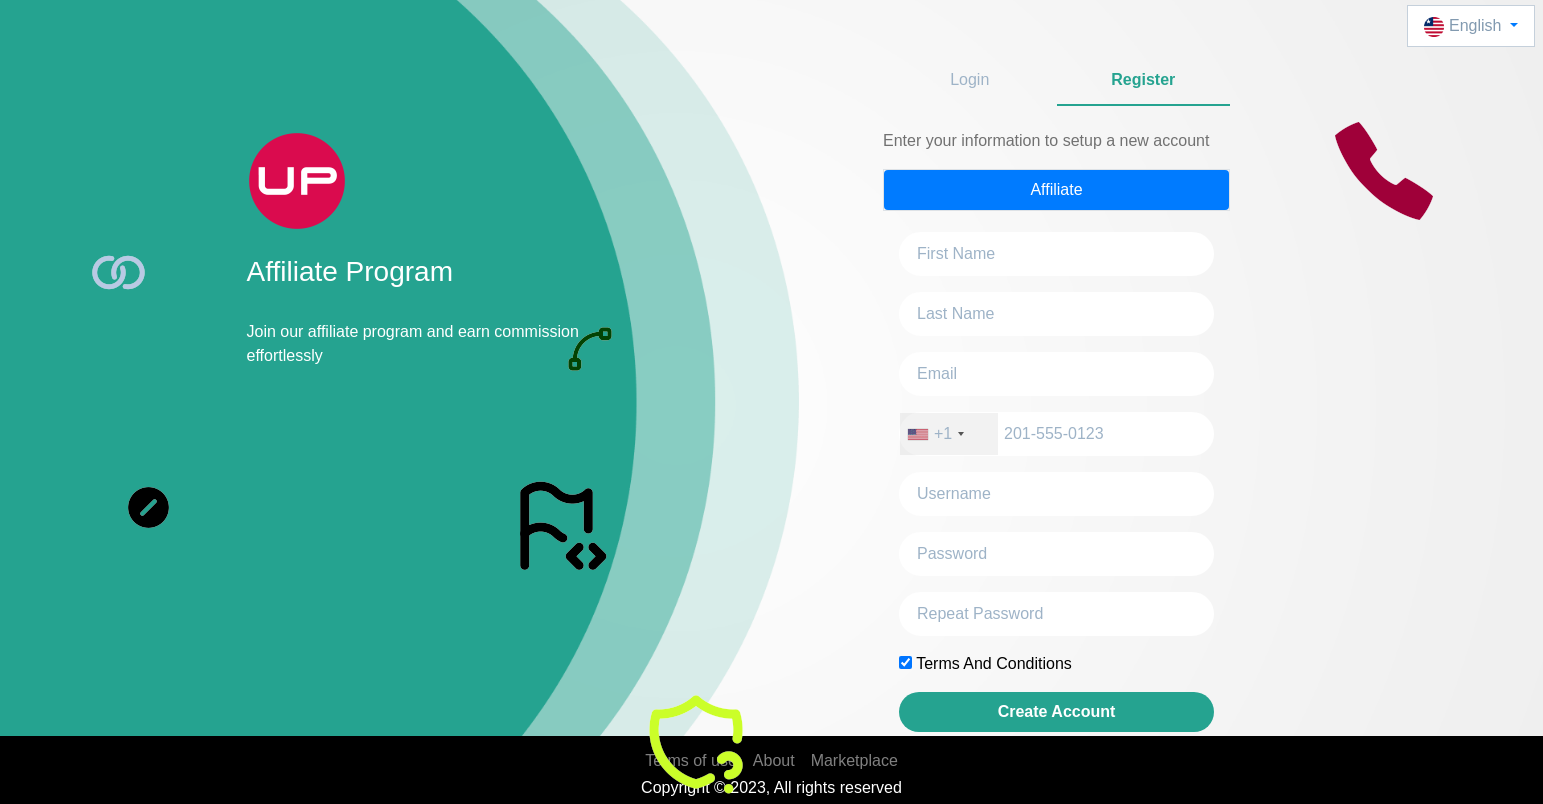 This screenshot has height=804, width=1543. I want to click on edit vector path curve handles, so click(590, 349).